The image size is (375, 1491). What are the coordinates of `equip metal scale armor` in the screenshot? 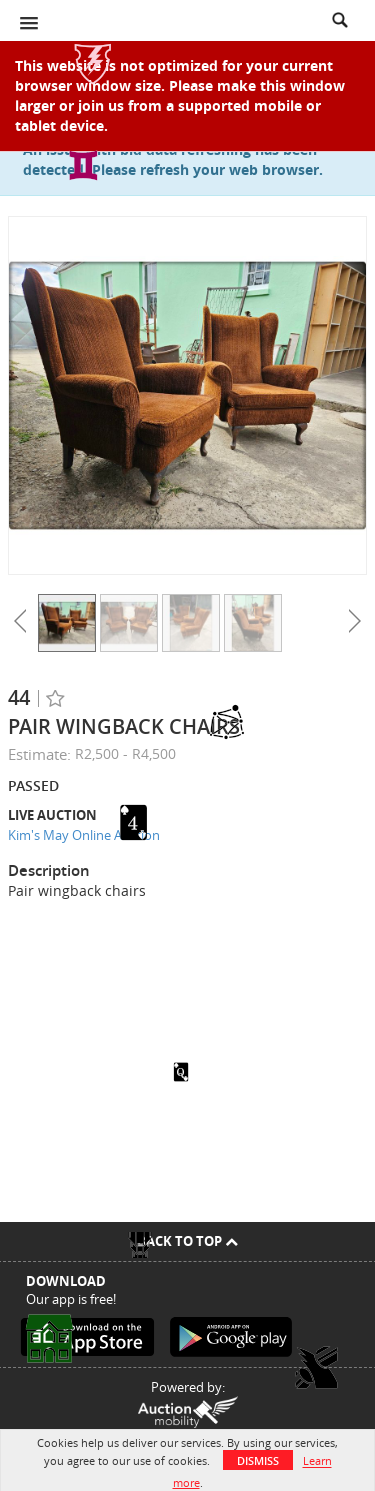 It's located at (140, 1245).